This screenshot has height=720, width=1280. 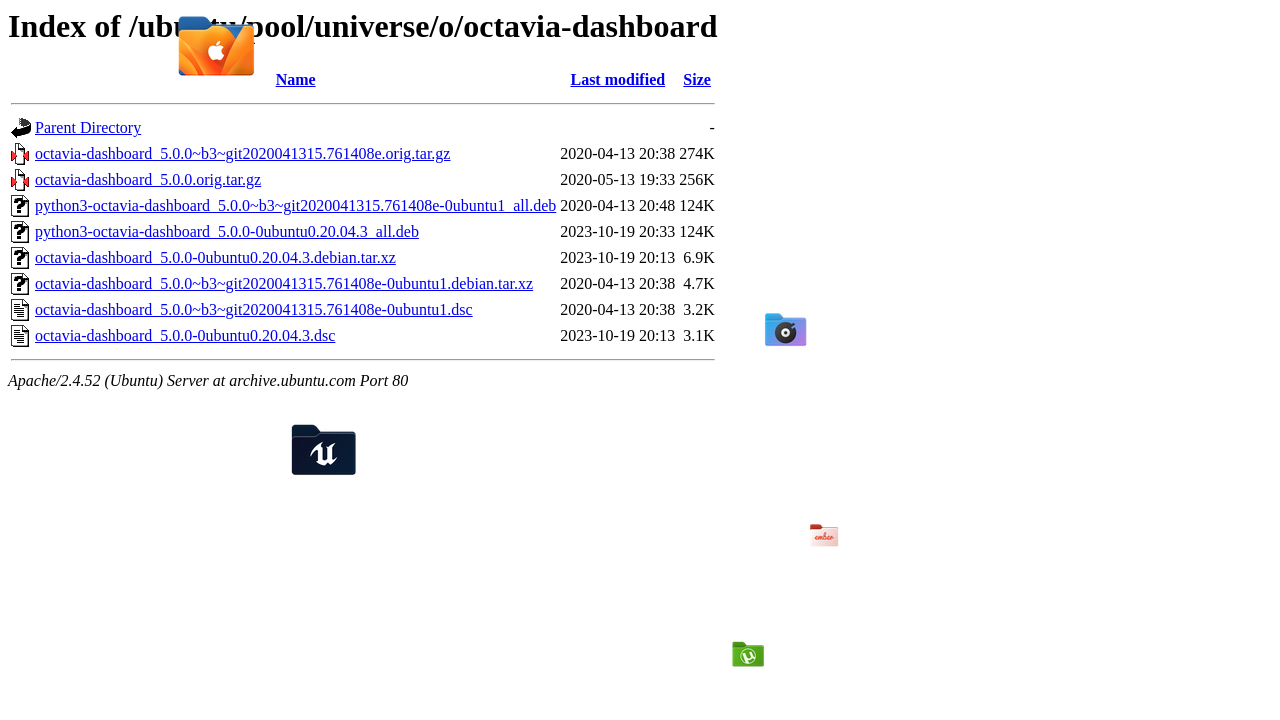 I want to click on folder containing Unreal Engine project files, so click(x=323, y=451).